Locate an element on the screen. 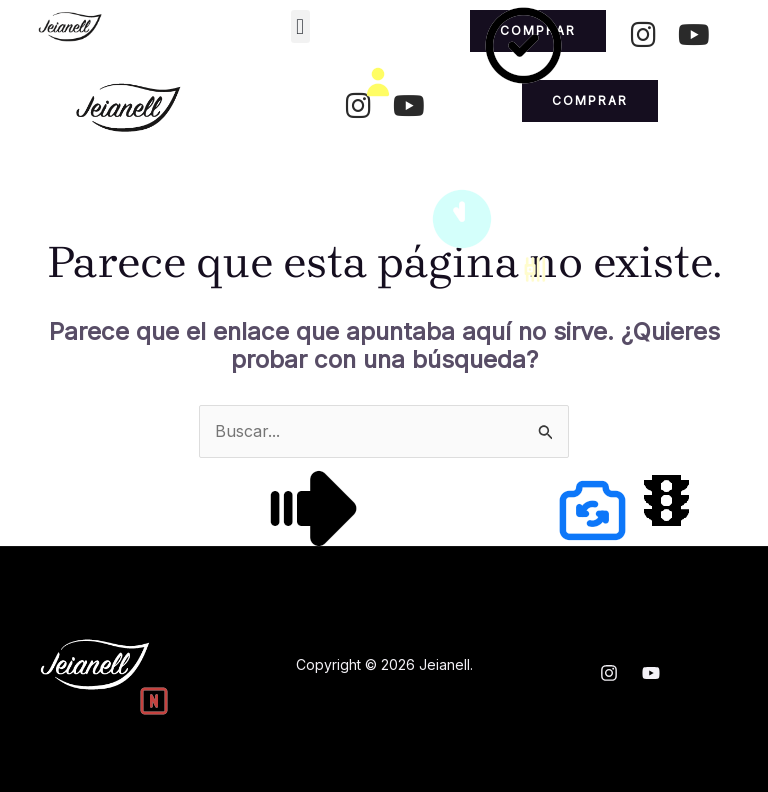  skip forward or advance to next item is located at coordinates (314, 508).